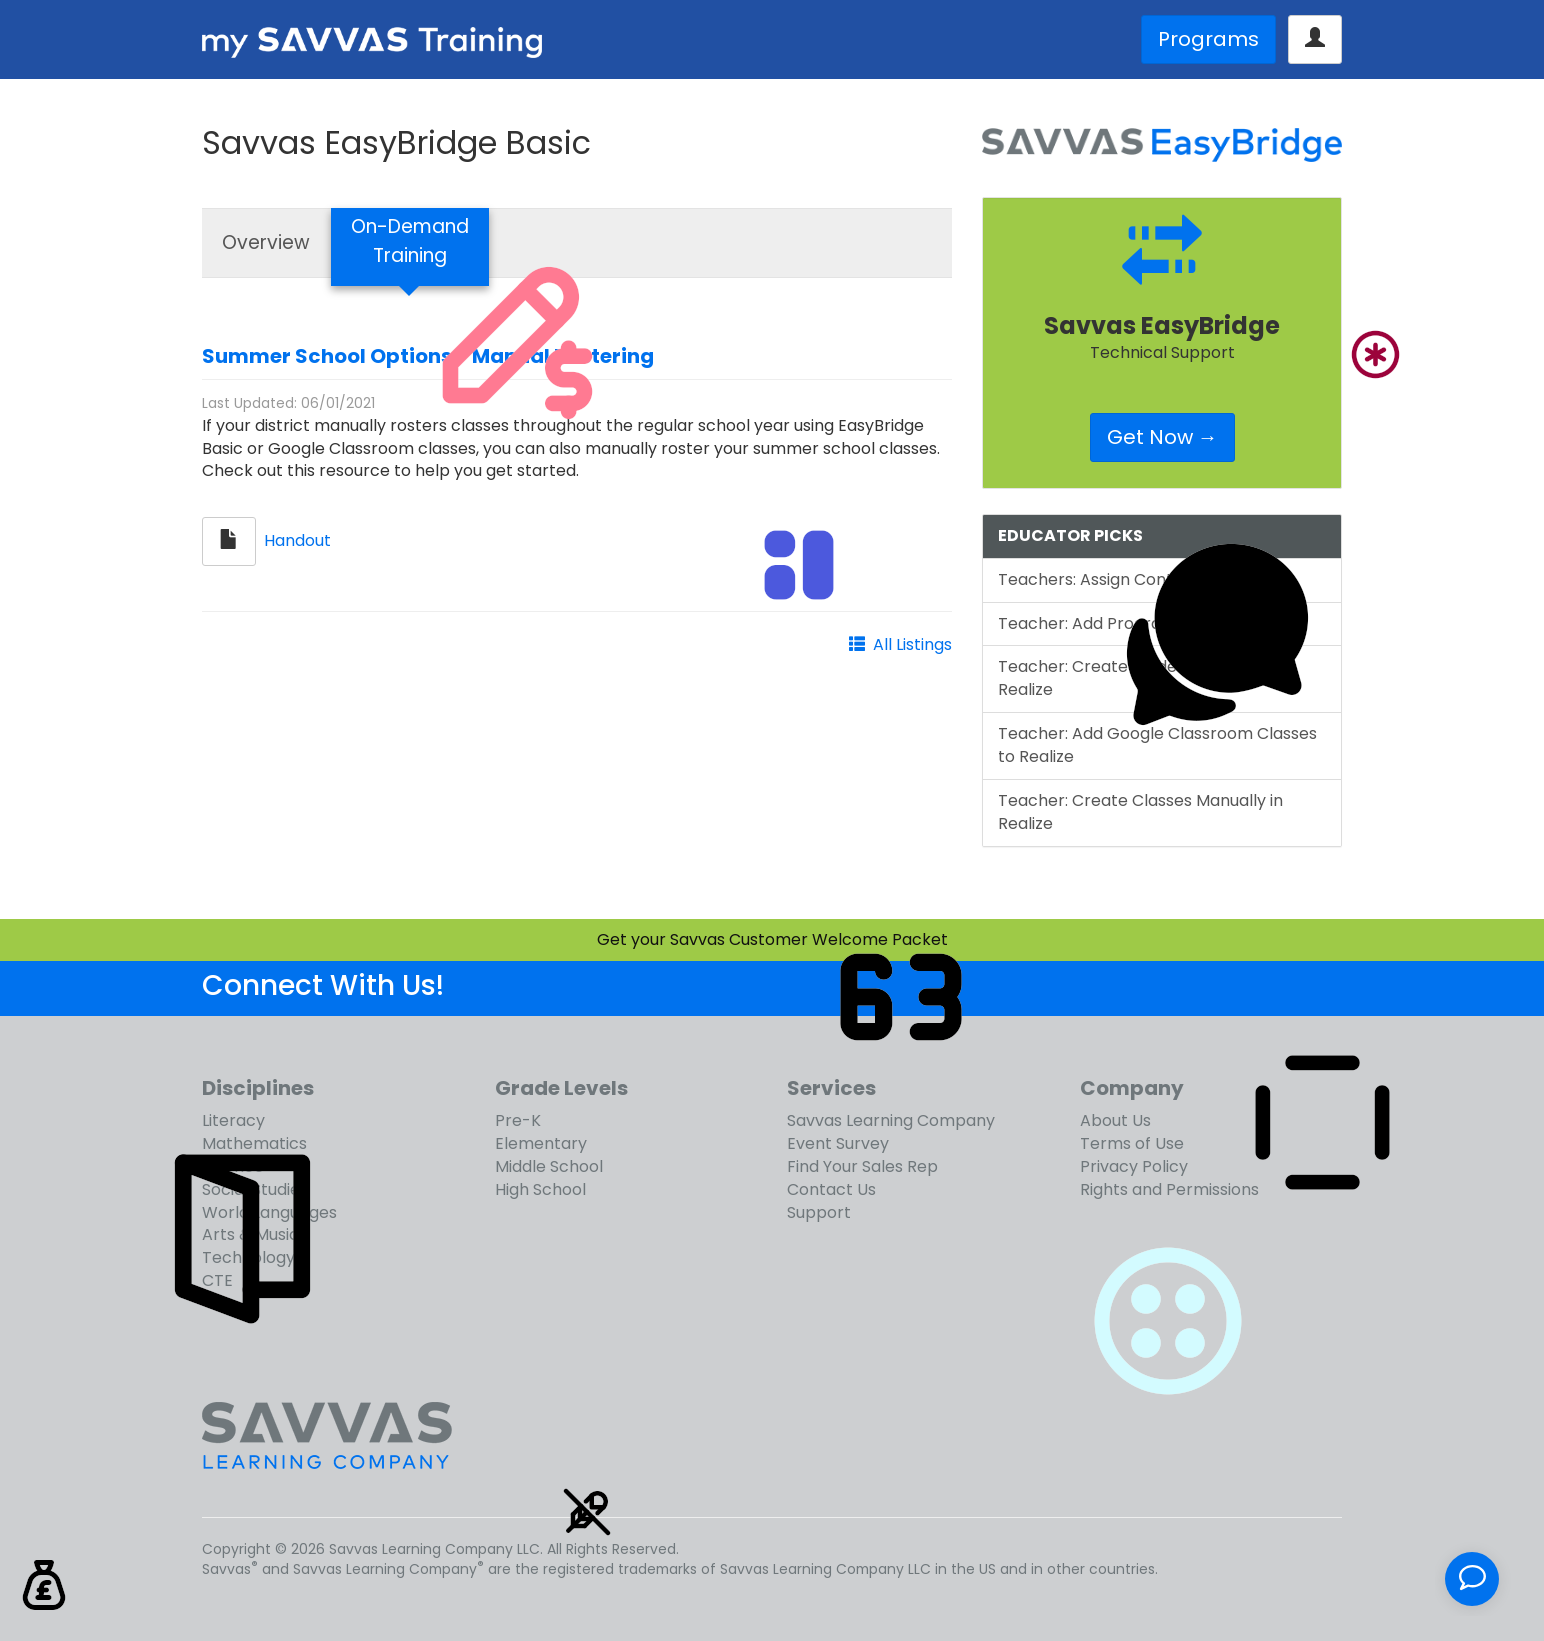  I want to click on connect to Twilio communication services, so click(1168, 1321).